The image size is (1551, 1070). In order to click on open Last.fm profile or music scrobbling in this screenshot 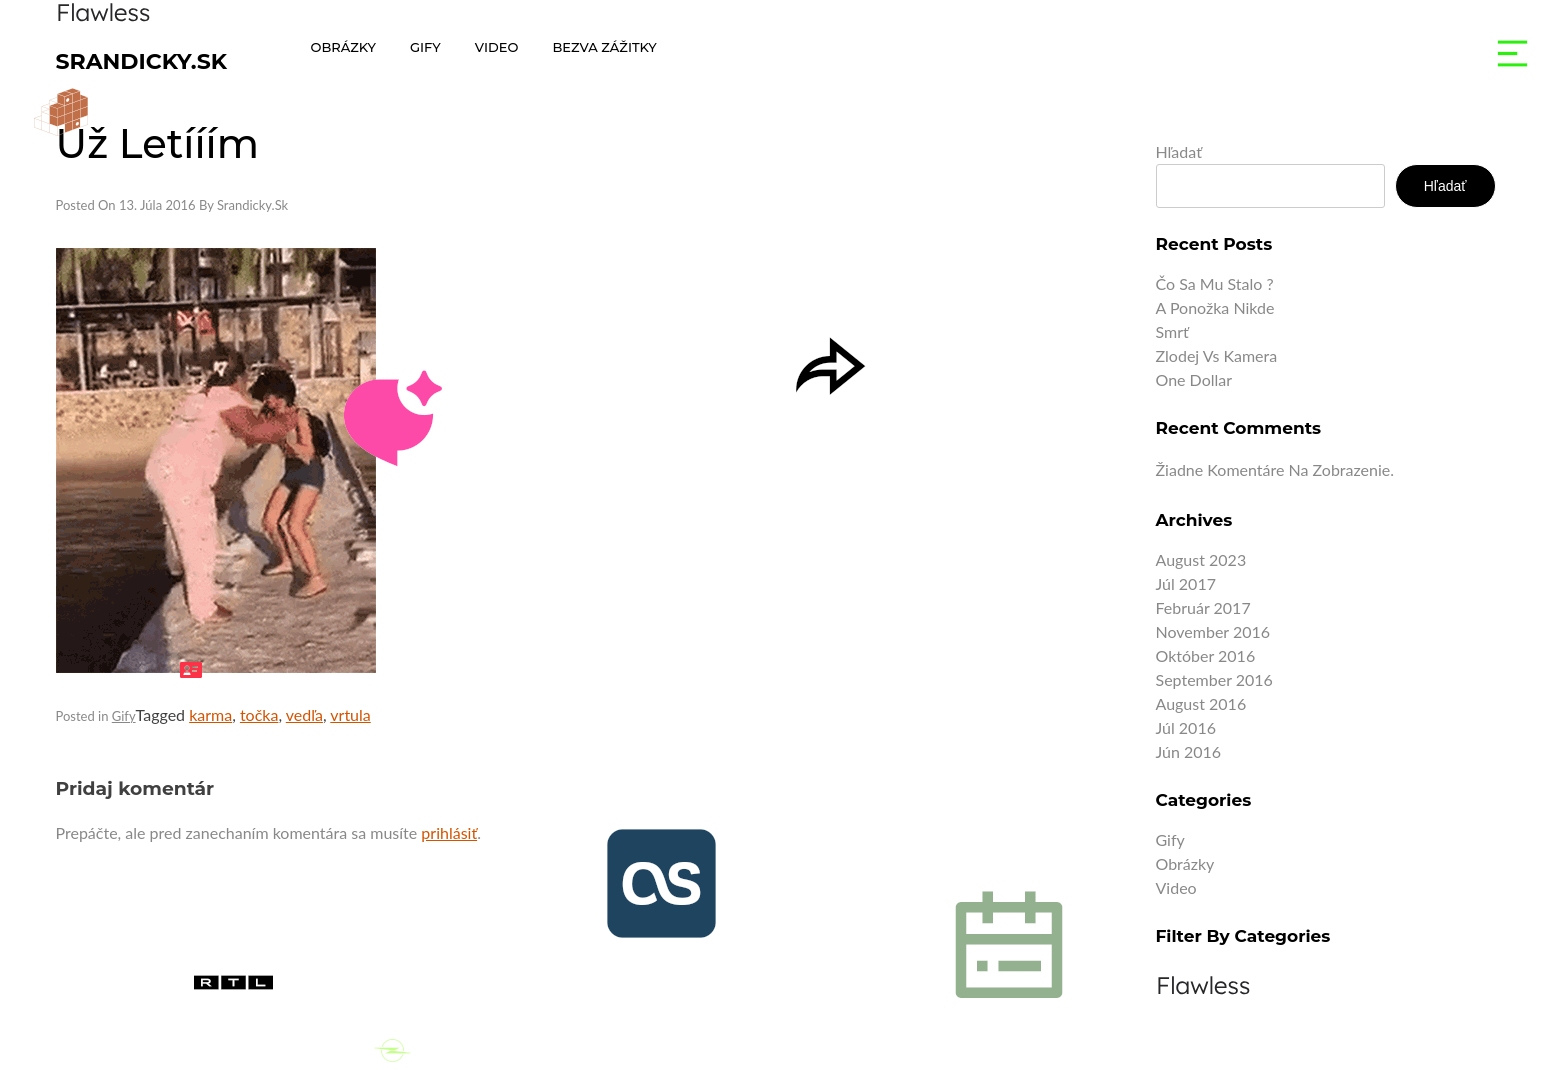, I will do `click(661, 883)`.